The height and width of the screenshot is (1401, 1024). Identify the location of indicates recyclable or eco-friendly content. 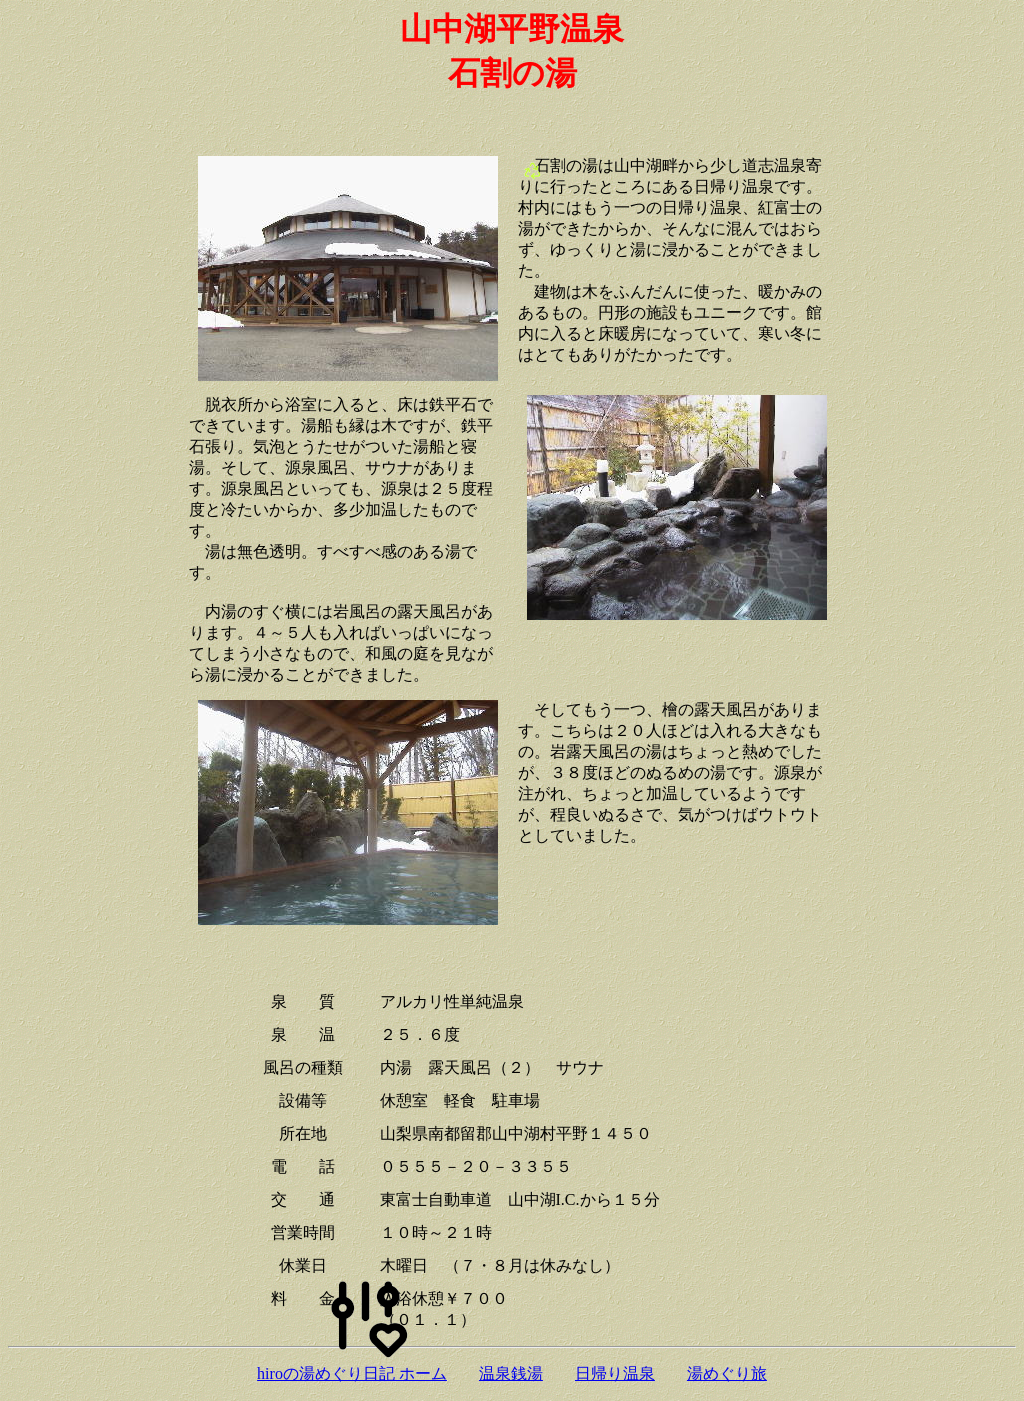
(532, 170).